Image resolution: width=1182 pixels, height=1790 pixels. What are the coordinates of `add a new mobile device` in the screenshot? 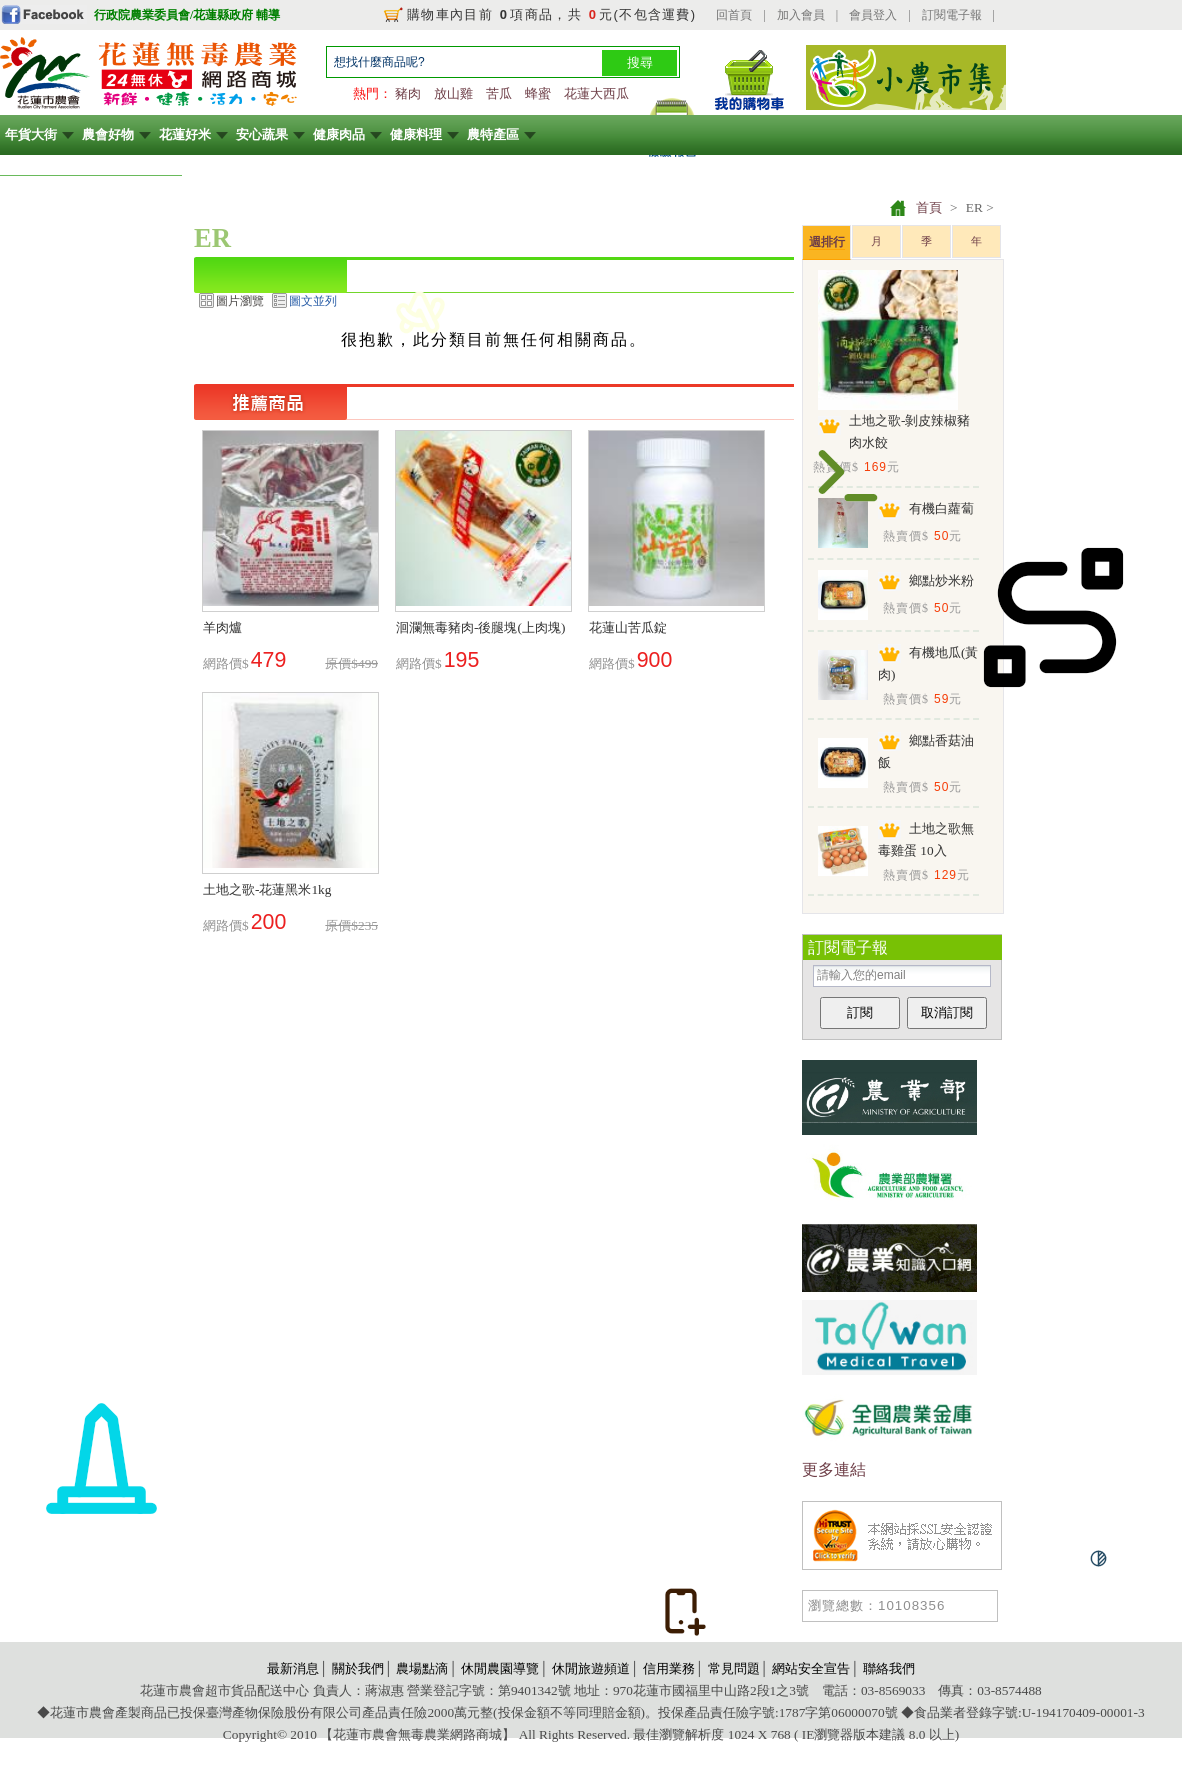 It's located at (681, 1611).